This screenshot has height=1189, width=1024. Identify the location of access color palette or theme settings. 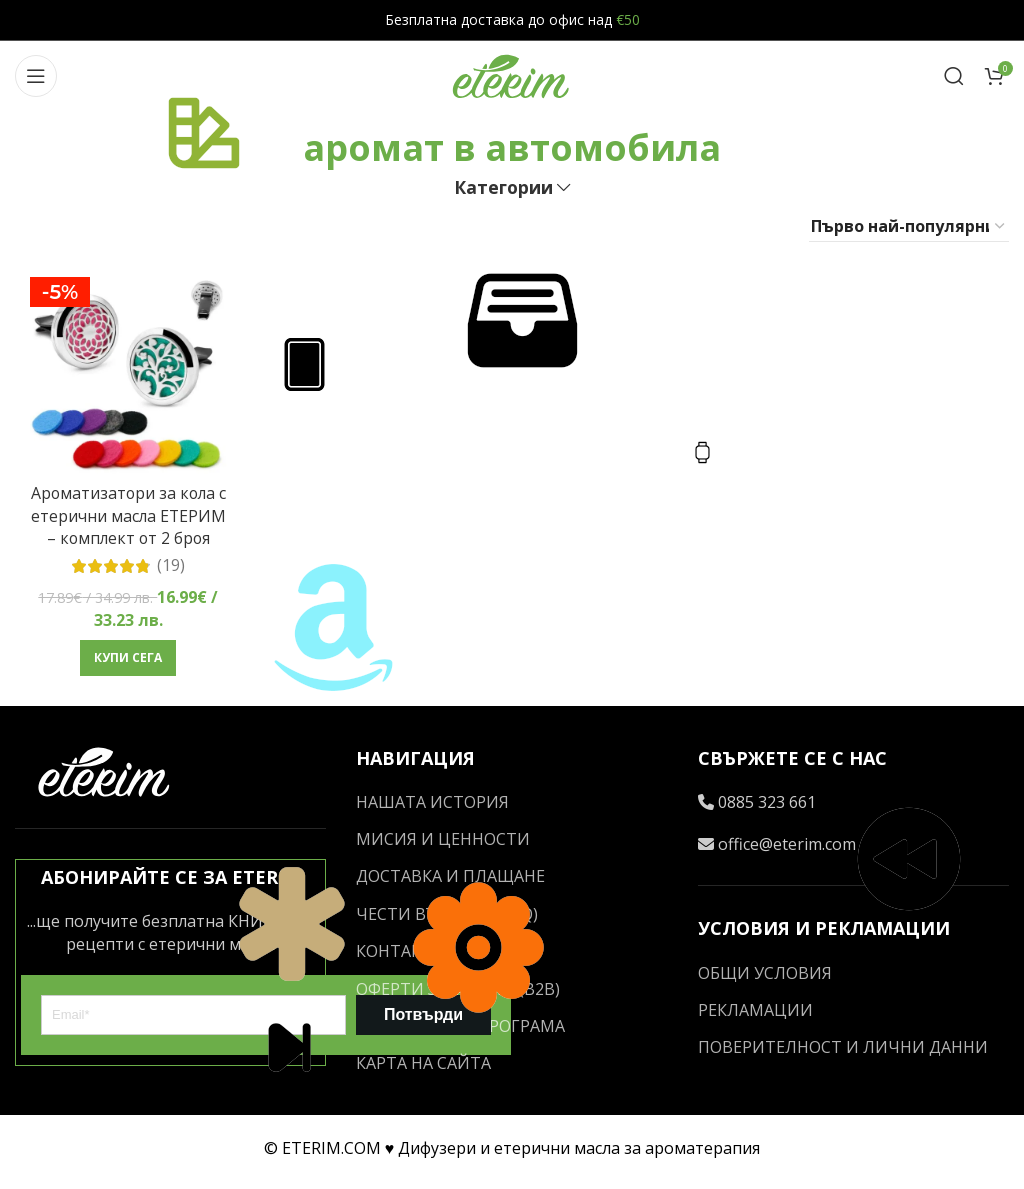
(204, 133).